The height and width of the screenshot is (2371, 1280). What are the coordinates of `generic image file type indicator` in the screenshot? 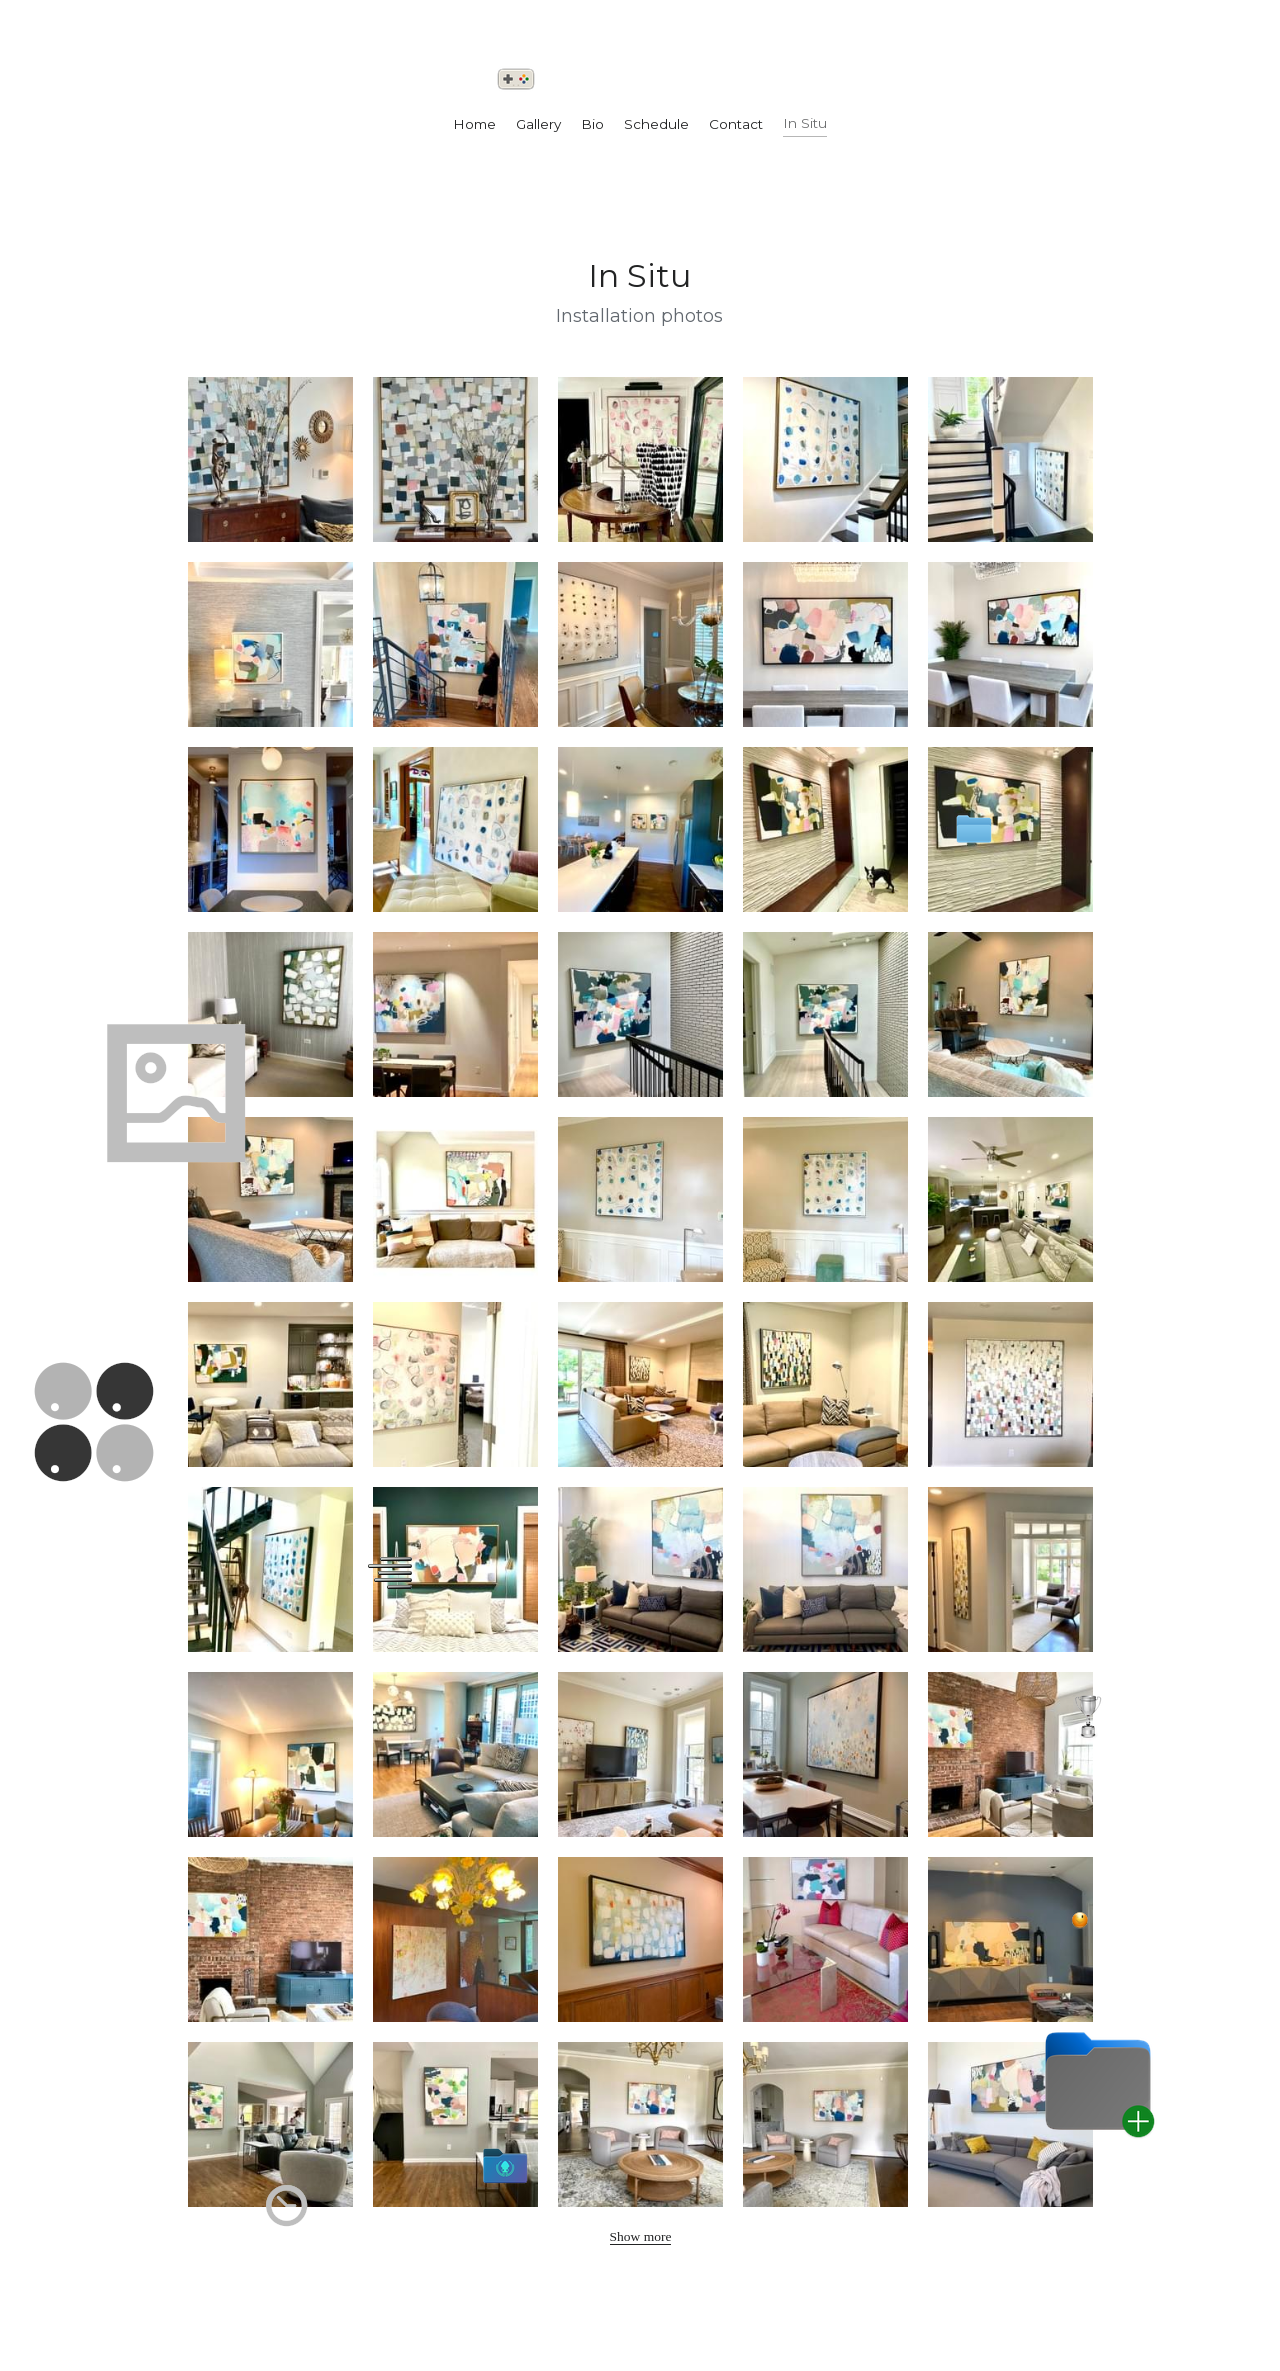 It's located at (176, 1093).